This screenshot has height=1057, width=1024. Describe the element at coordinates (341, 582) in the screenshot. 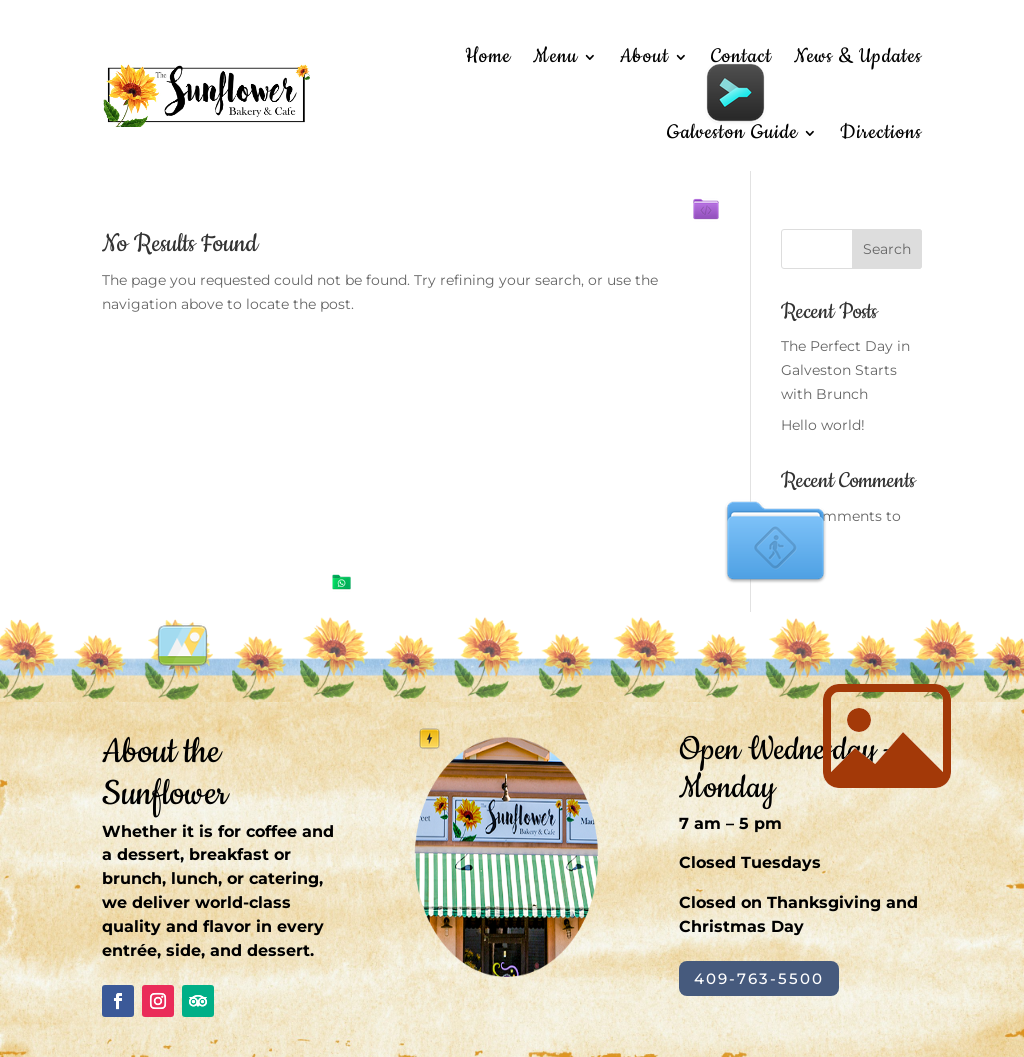

I see `open folder containing whatsapp files` at that location.